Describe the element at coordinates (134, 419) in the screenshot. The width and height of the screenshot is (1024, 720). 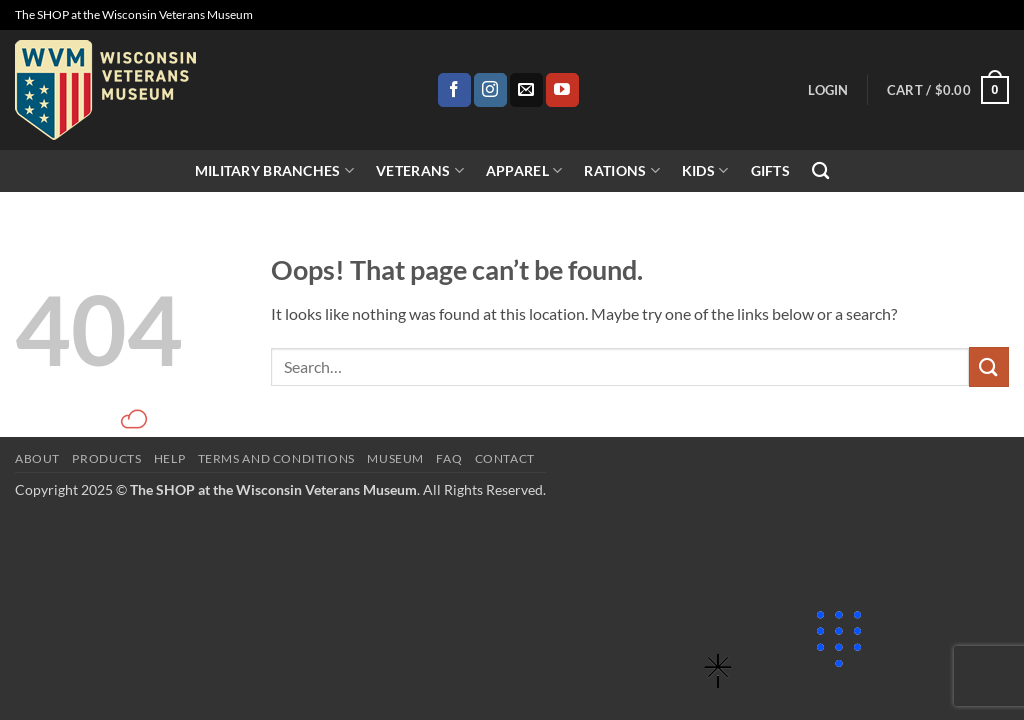
I see `access cloud storage` at that location.